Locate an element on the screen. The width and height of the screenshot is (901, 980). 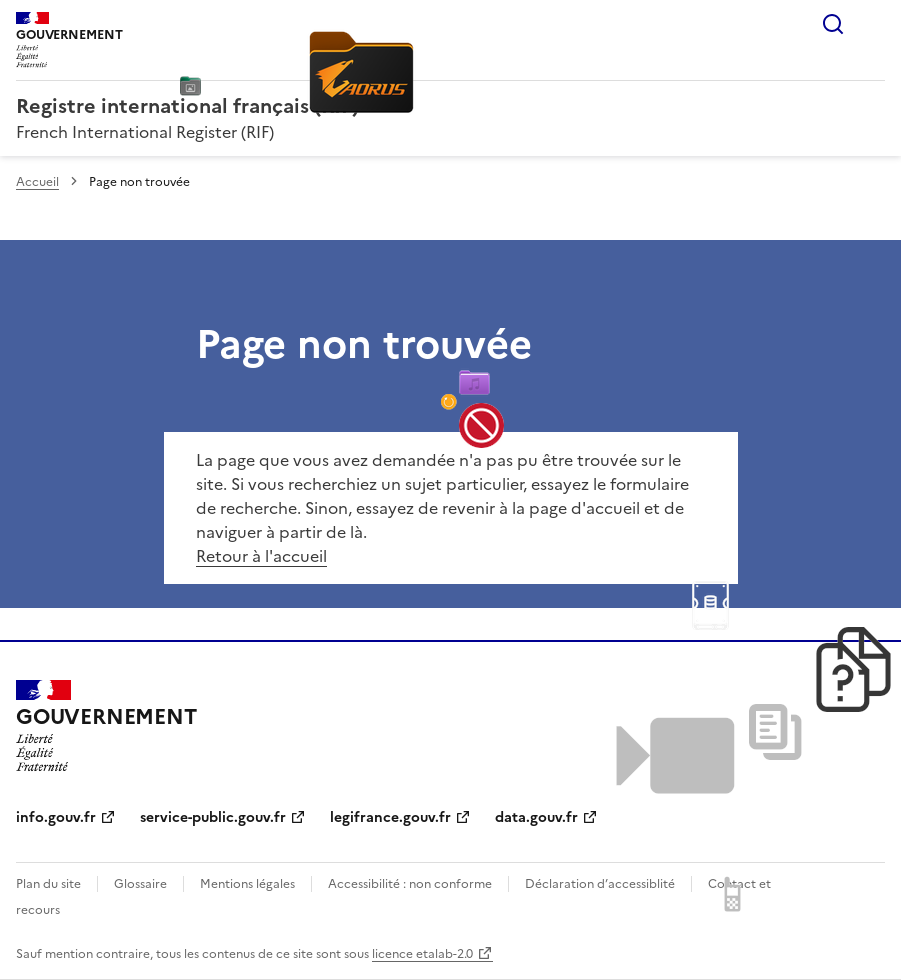
view documents or files is located at coordinates (777, 732).